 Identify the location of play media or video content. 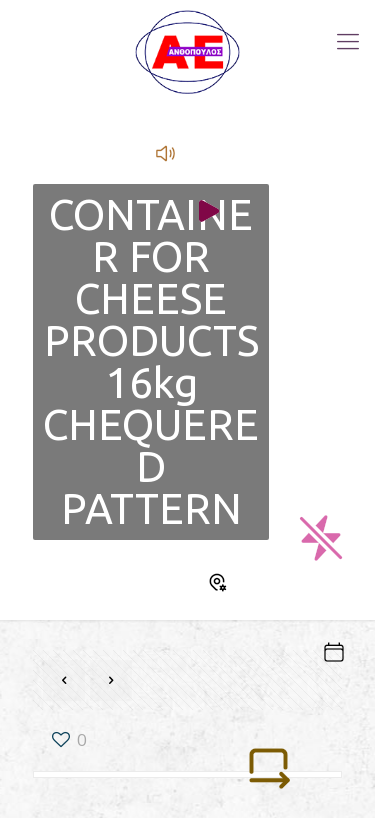
(209, 211).